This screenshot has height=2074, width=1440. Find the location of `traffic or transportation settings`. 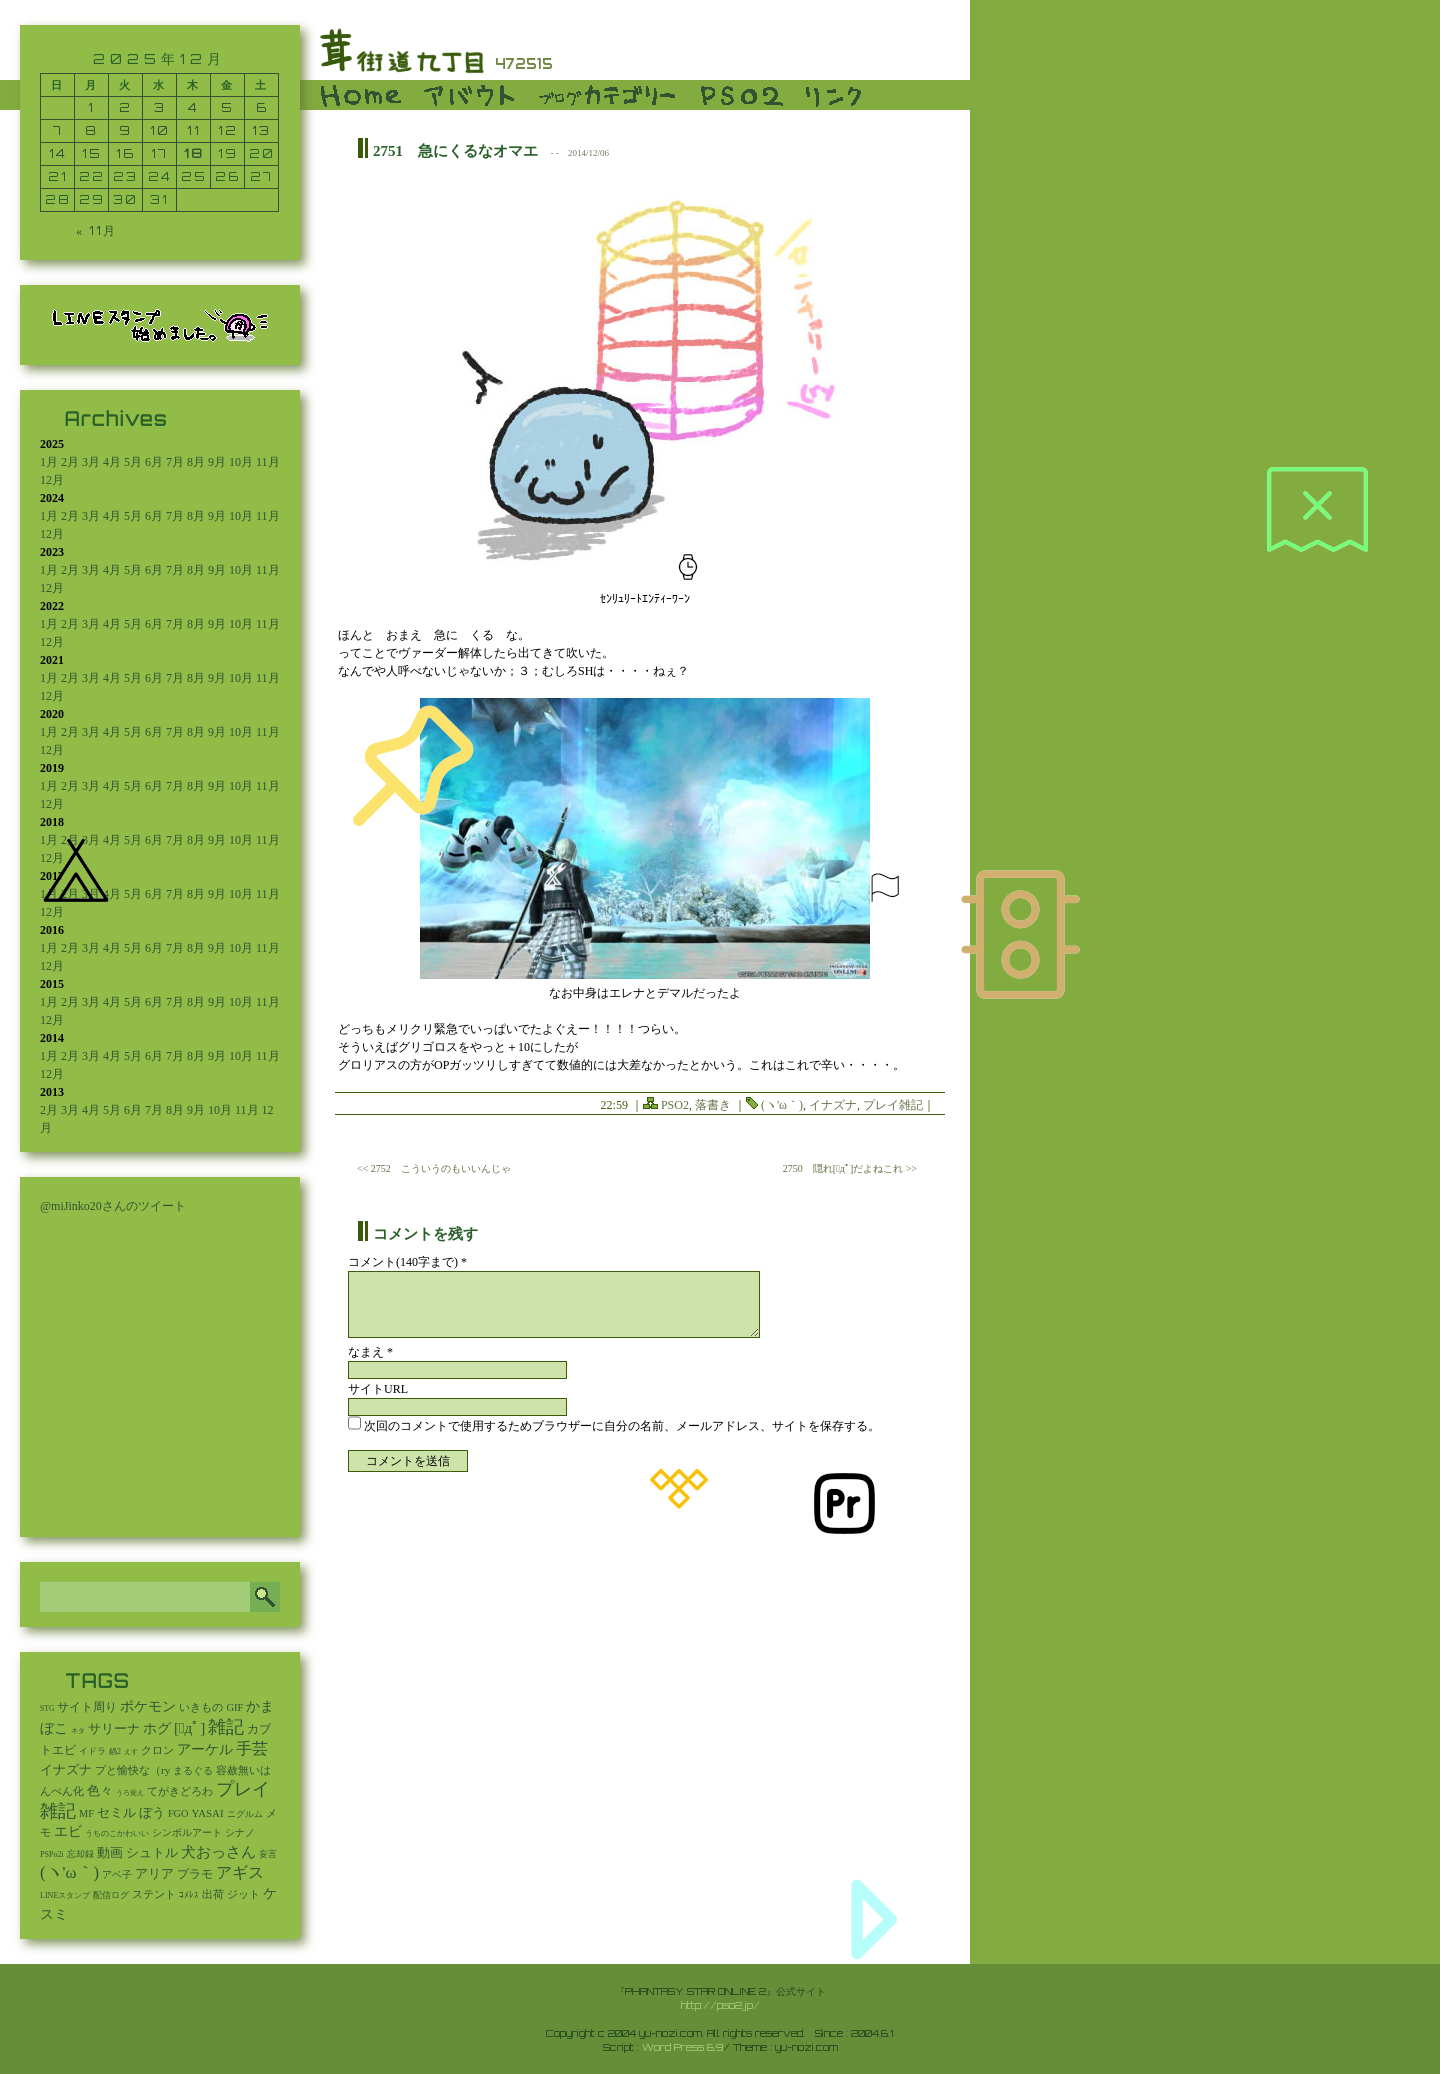

traffic or transportation settings is located at coordinates (1020, 934).